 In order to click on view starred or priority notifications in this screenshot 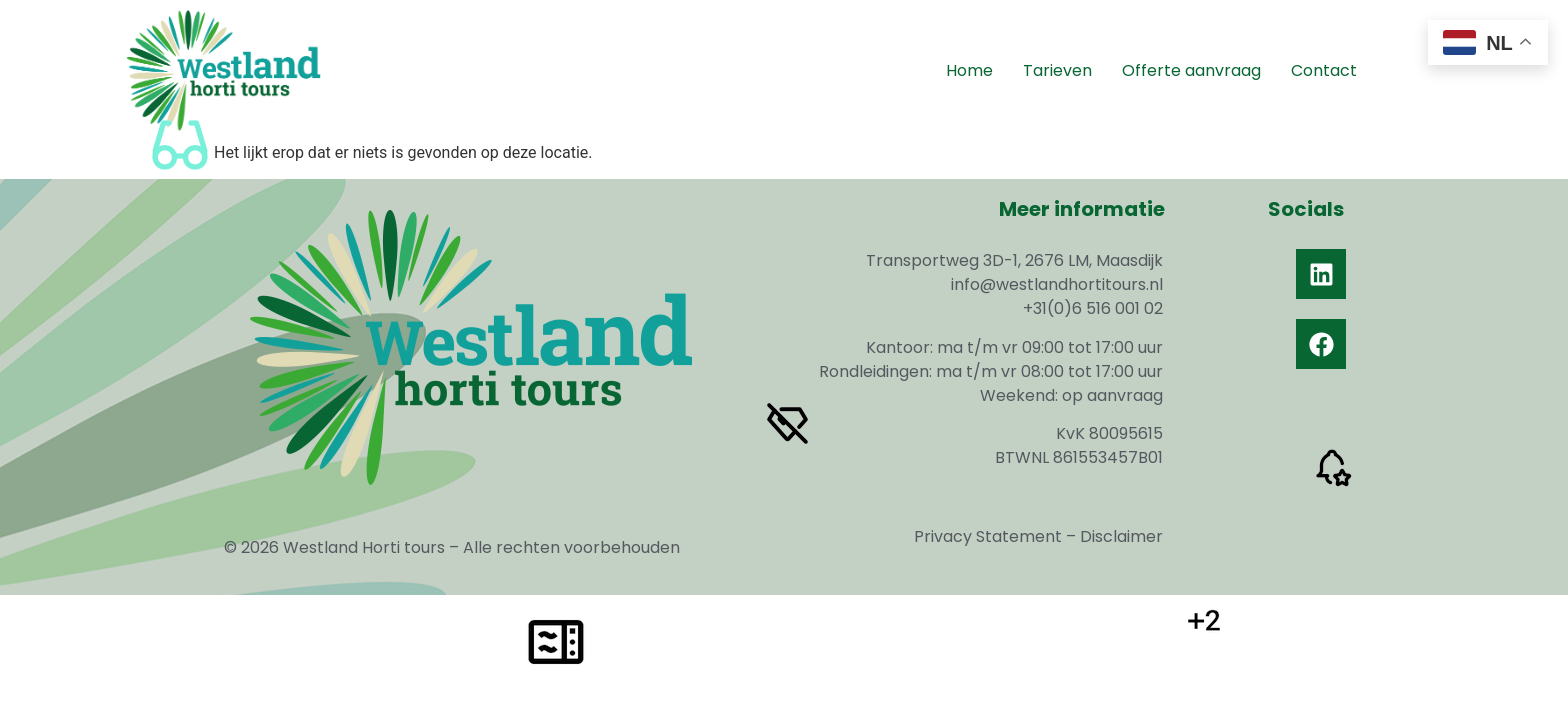, I will do `click(1332, 467)`.